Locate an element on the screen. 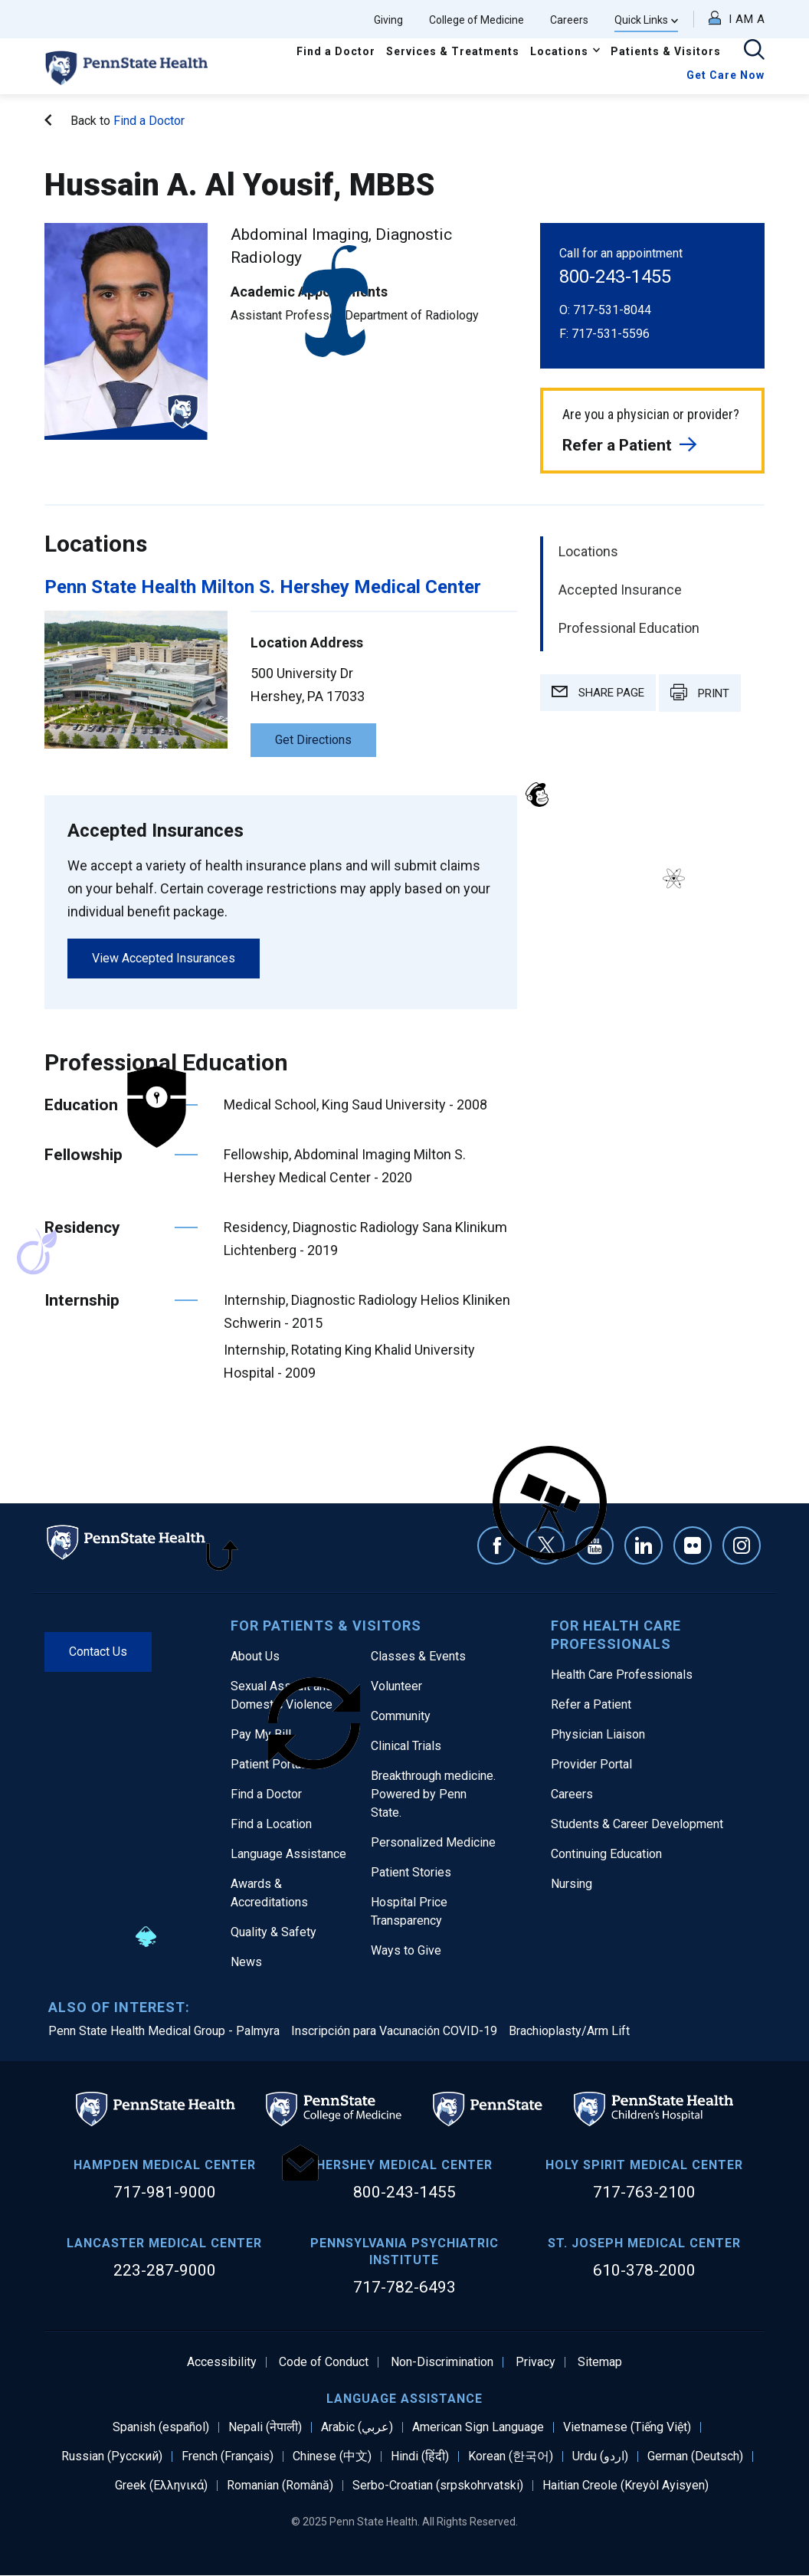  refresh or reload content is located at coordinates (314, 1723).